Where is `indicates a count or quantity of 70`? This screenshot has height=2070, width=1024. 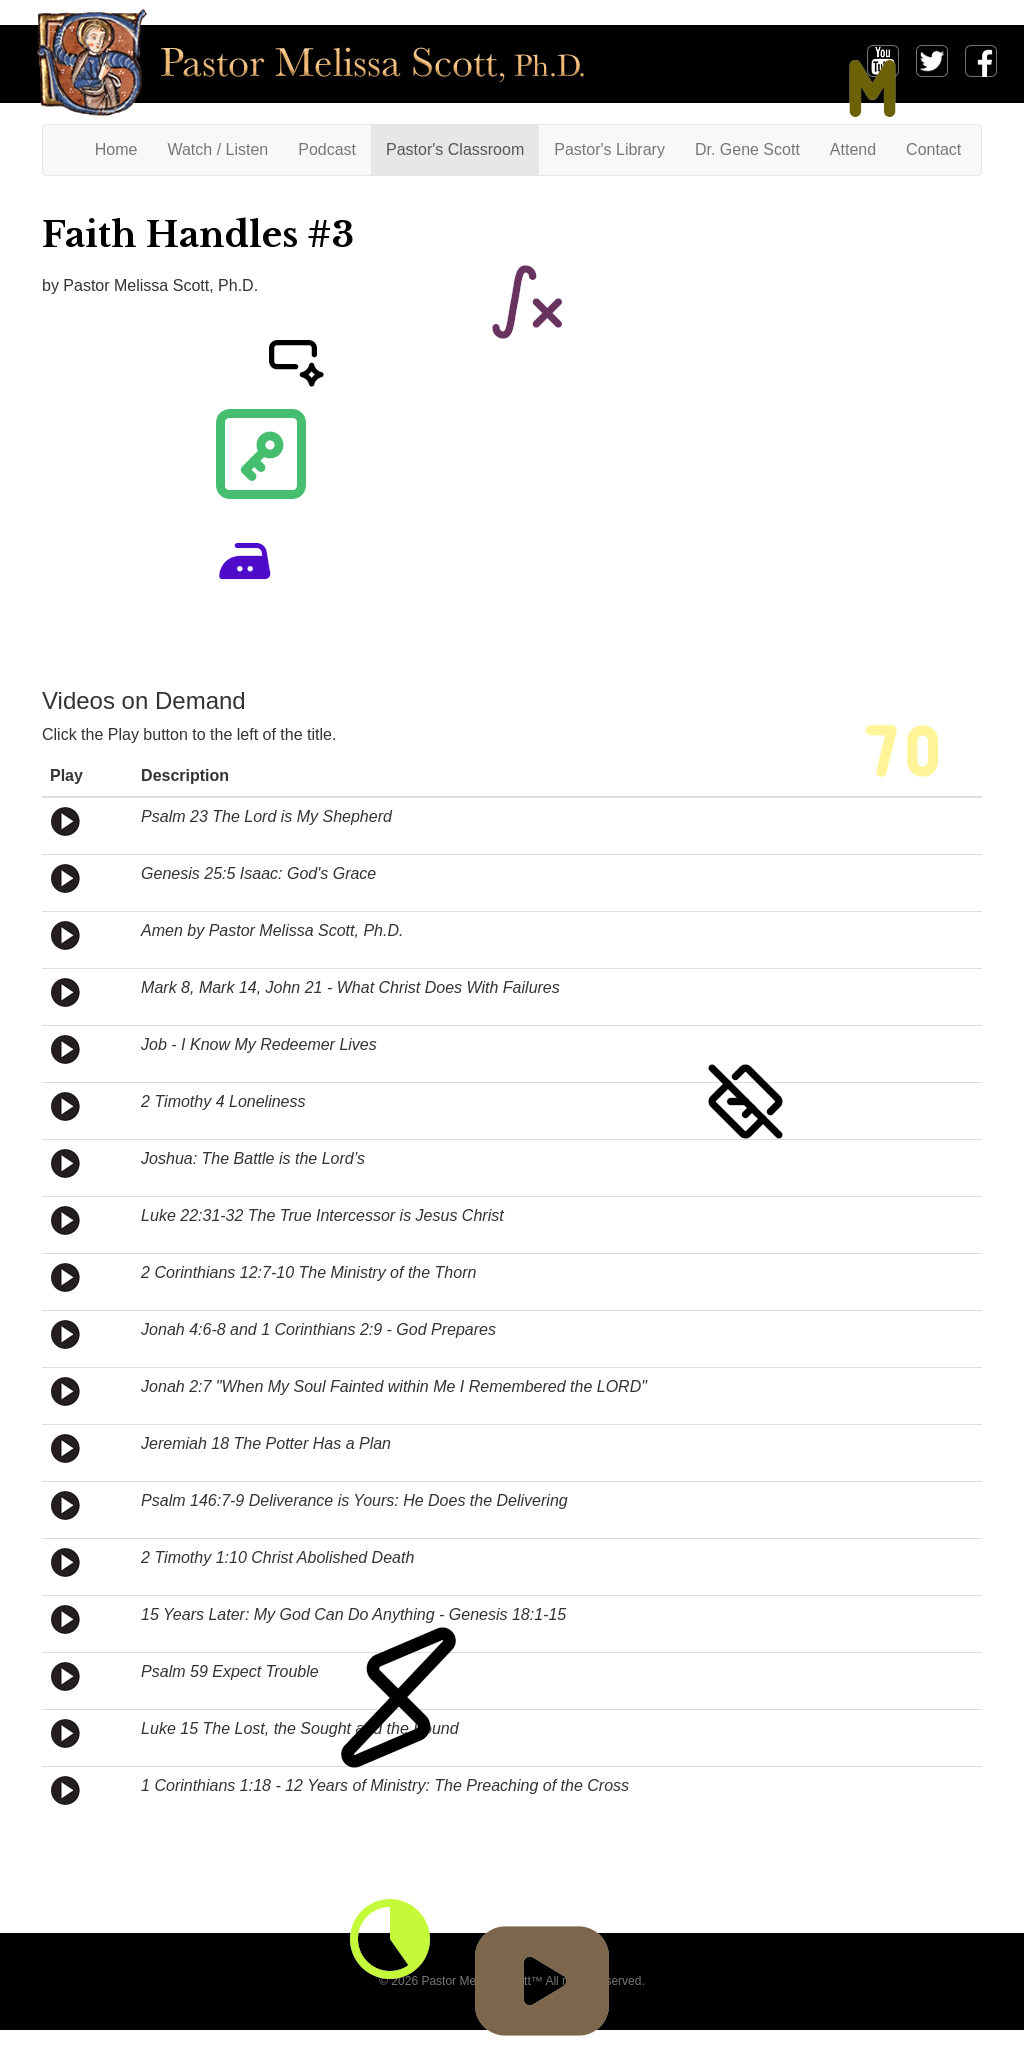 indicates a count or quantity of 70 is located at coordinates (902, 751).